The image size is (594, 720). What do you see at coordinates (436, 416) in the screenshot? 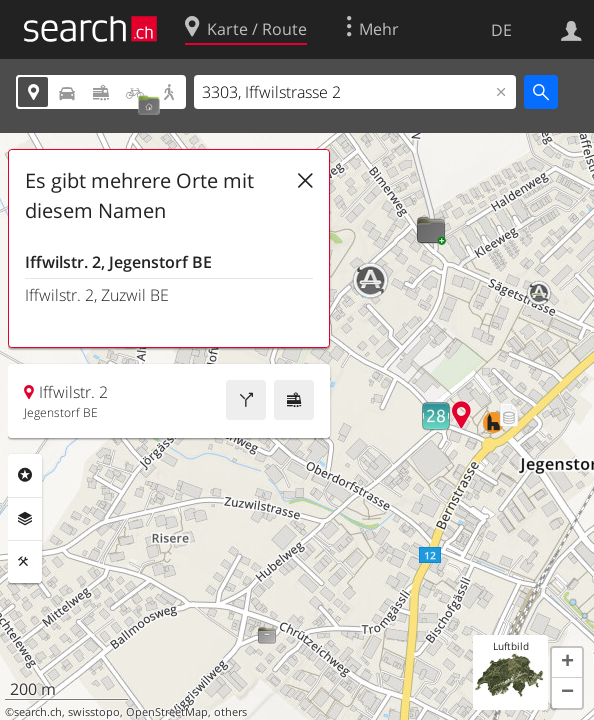
I see `open the calendar app` at bounding box center [436, 416].